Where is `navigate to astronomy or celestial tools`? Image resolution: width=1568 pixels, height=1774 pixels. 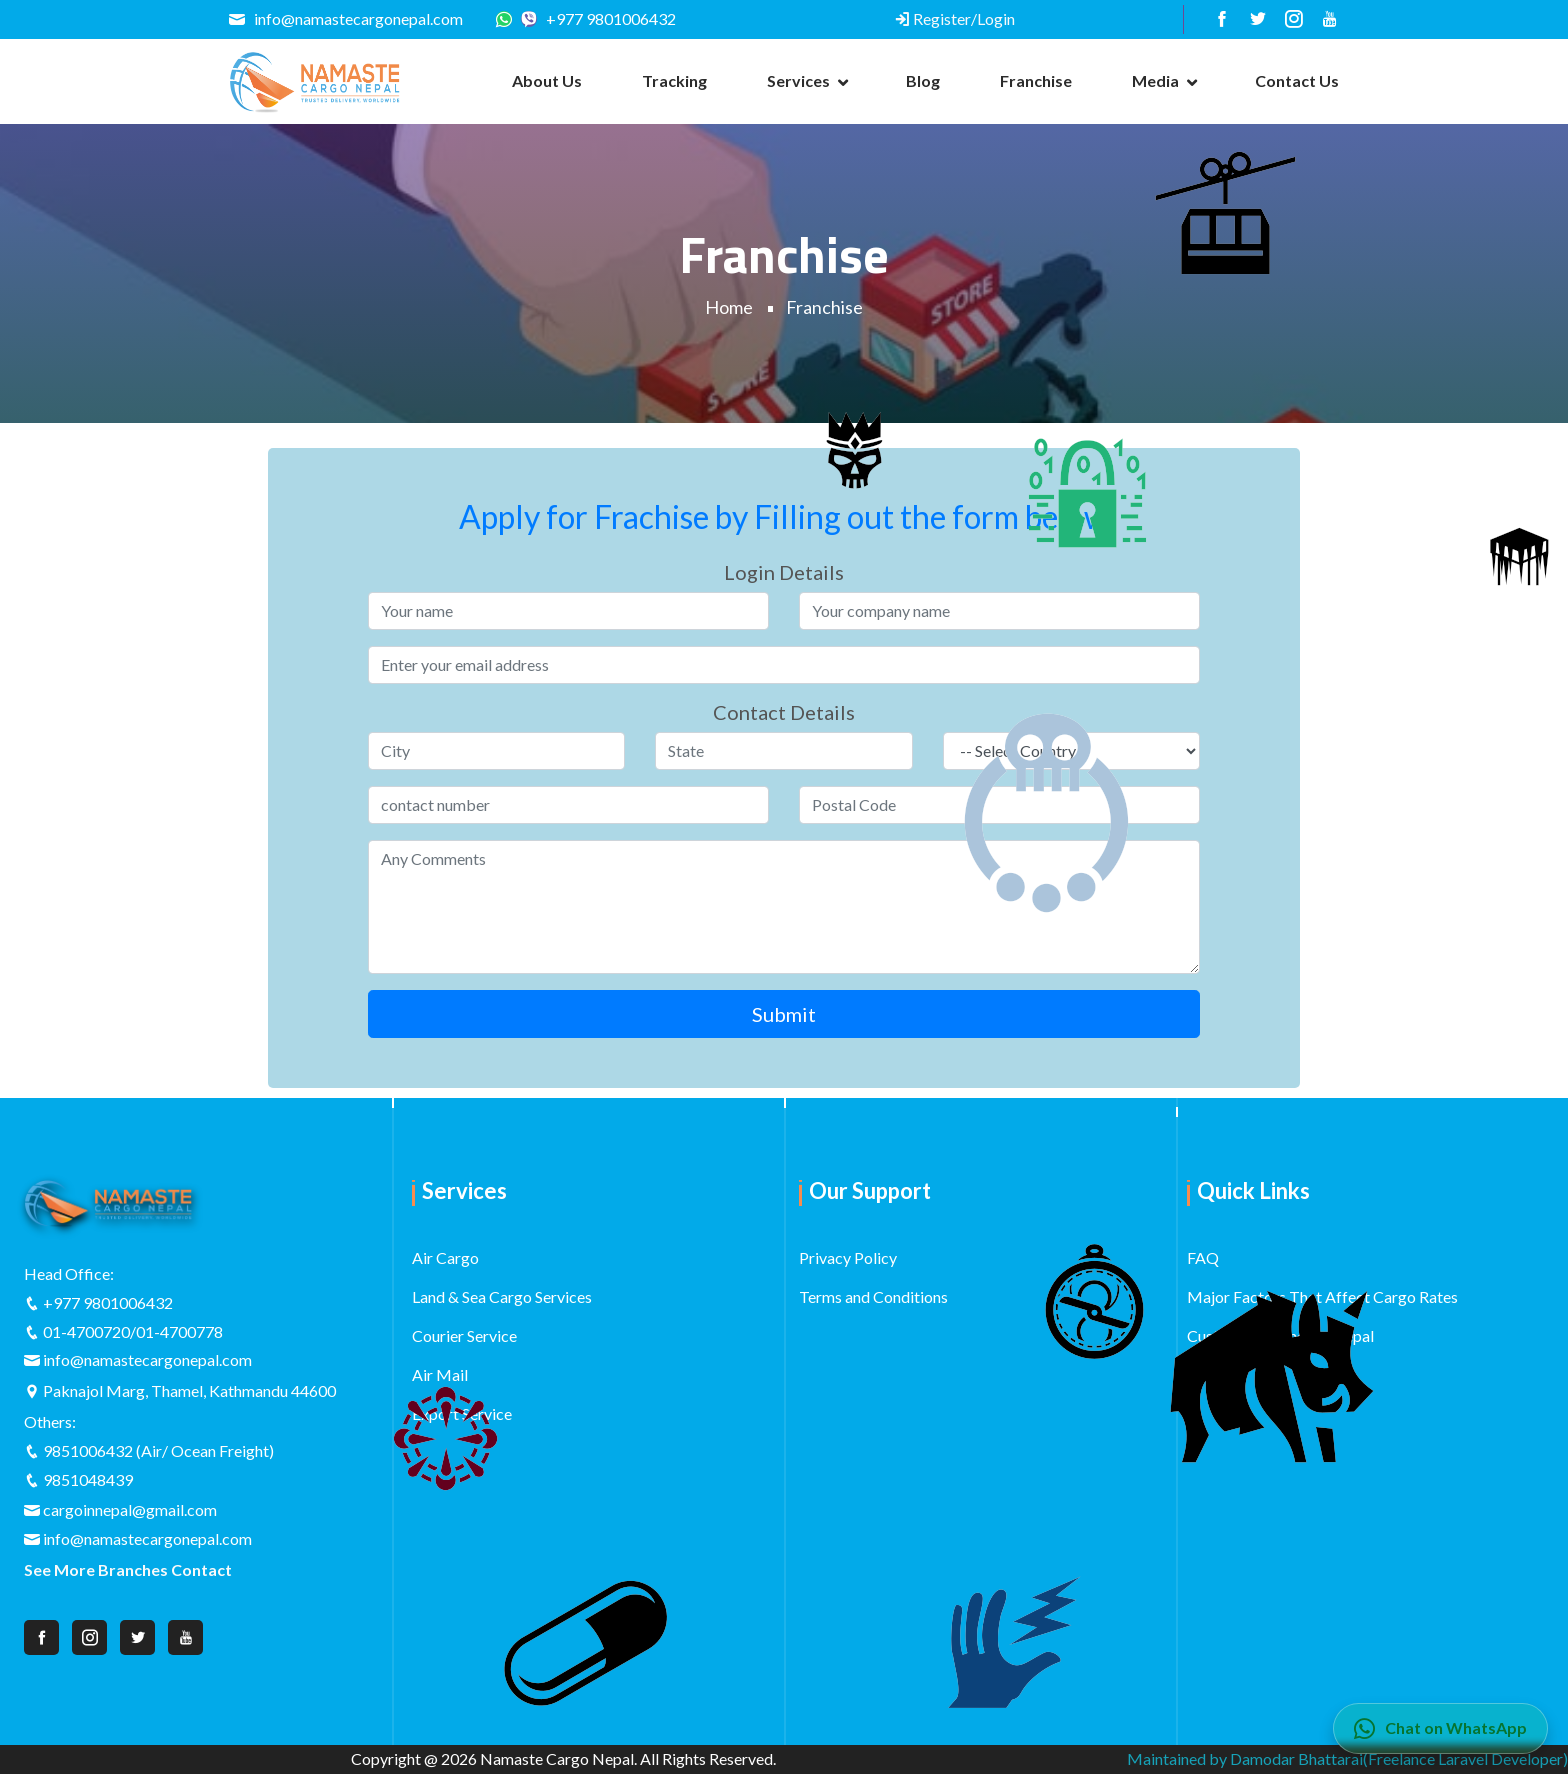
navigate to astronomy or celestial tools is located at coordinates (1094, 1301).